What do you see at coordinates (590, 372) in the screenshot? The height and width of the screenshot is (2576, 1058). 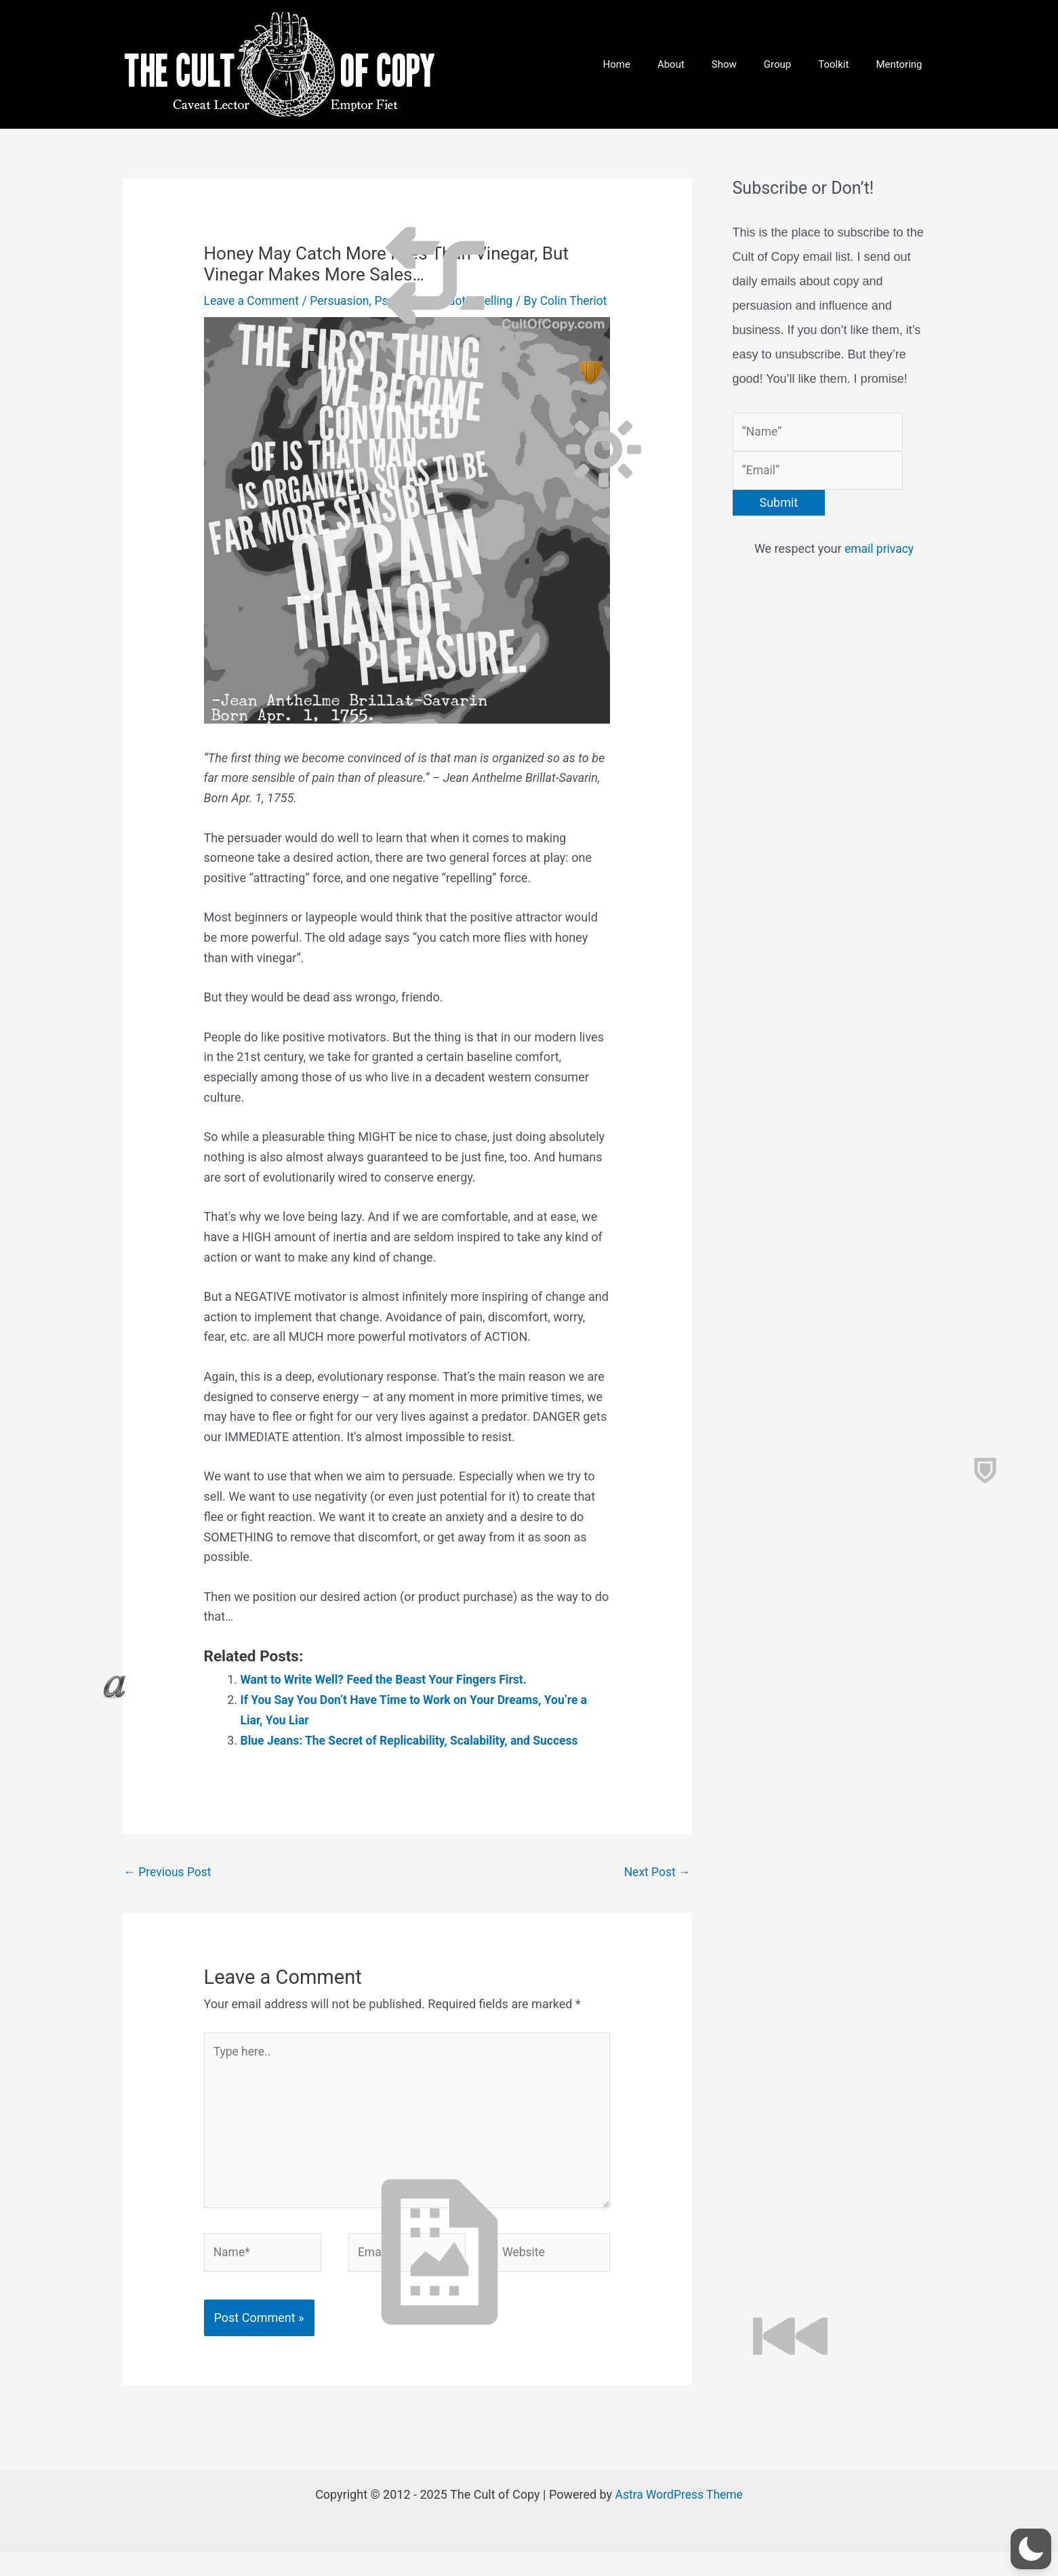 I see `indicates low security status for a connection or system` at bounding box center [590, 372].